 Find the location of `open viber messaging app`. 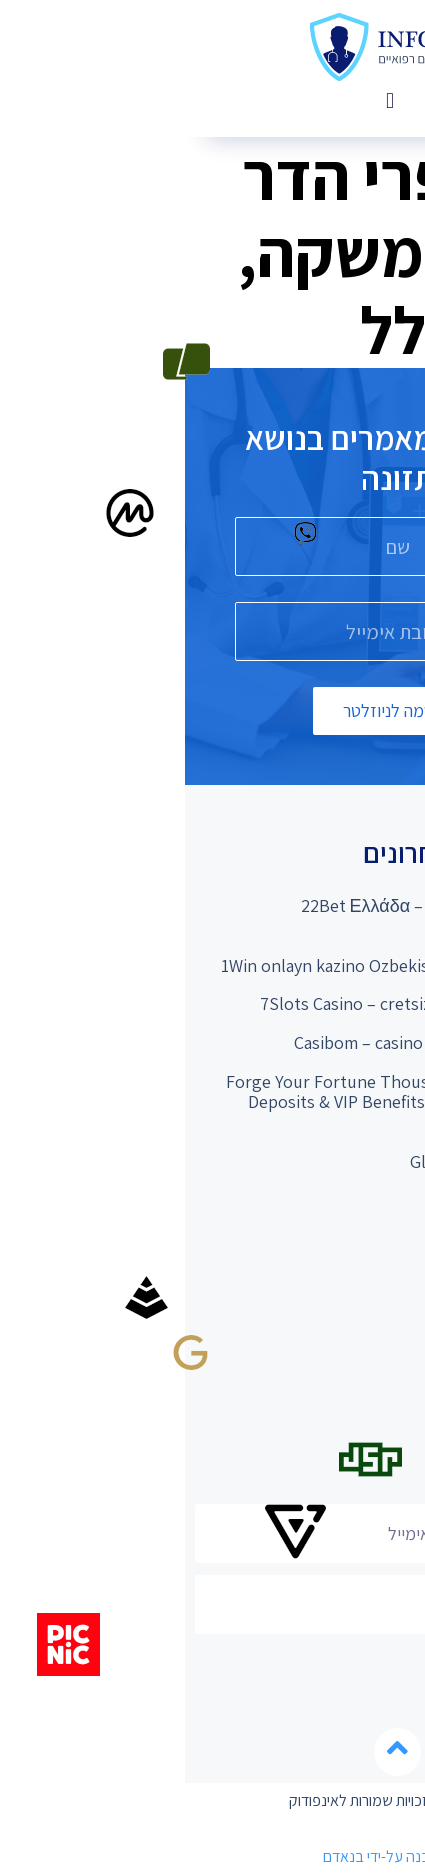

open viber messaging app is located at coordinates (305, 533).